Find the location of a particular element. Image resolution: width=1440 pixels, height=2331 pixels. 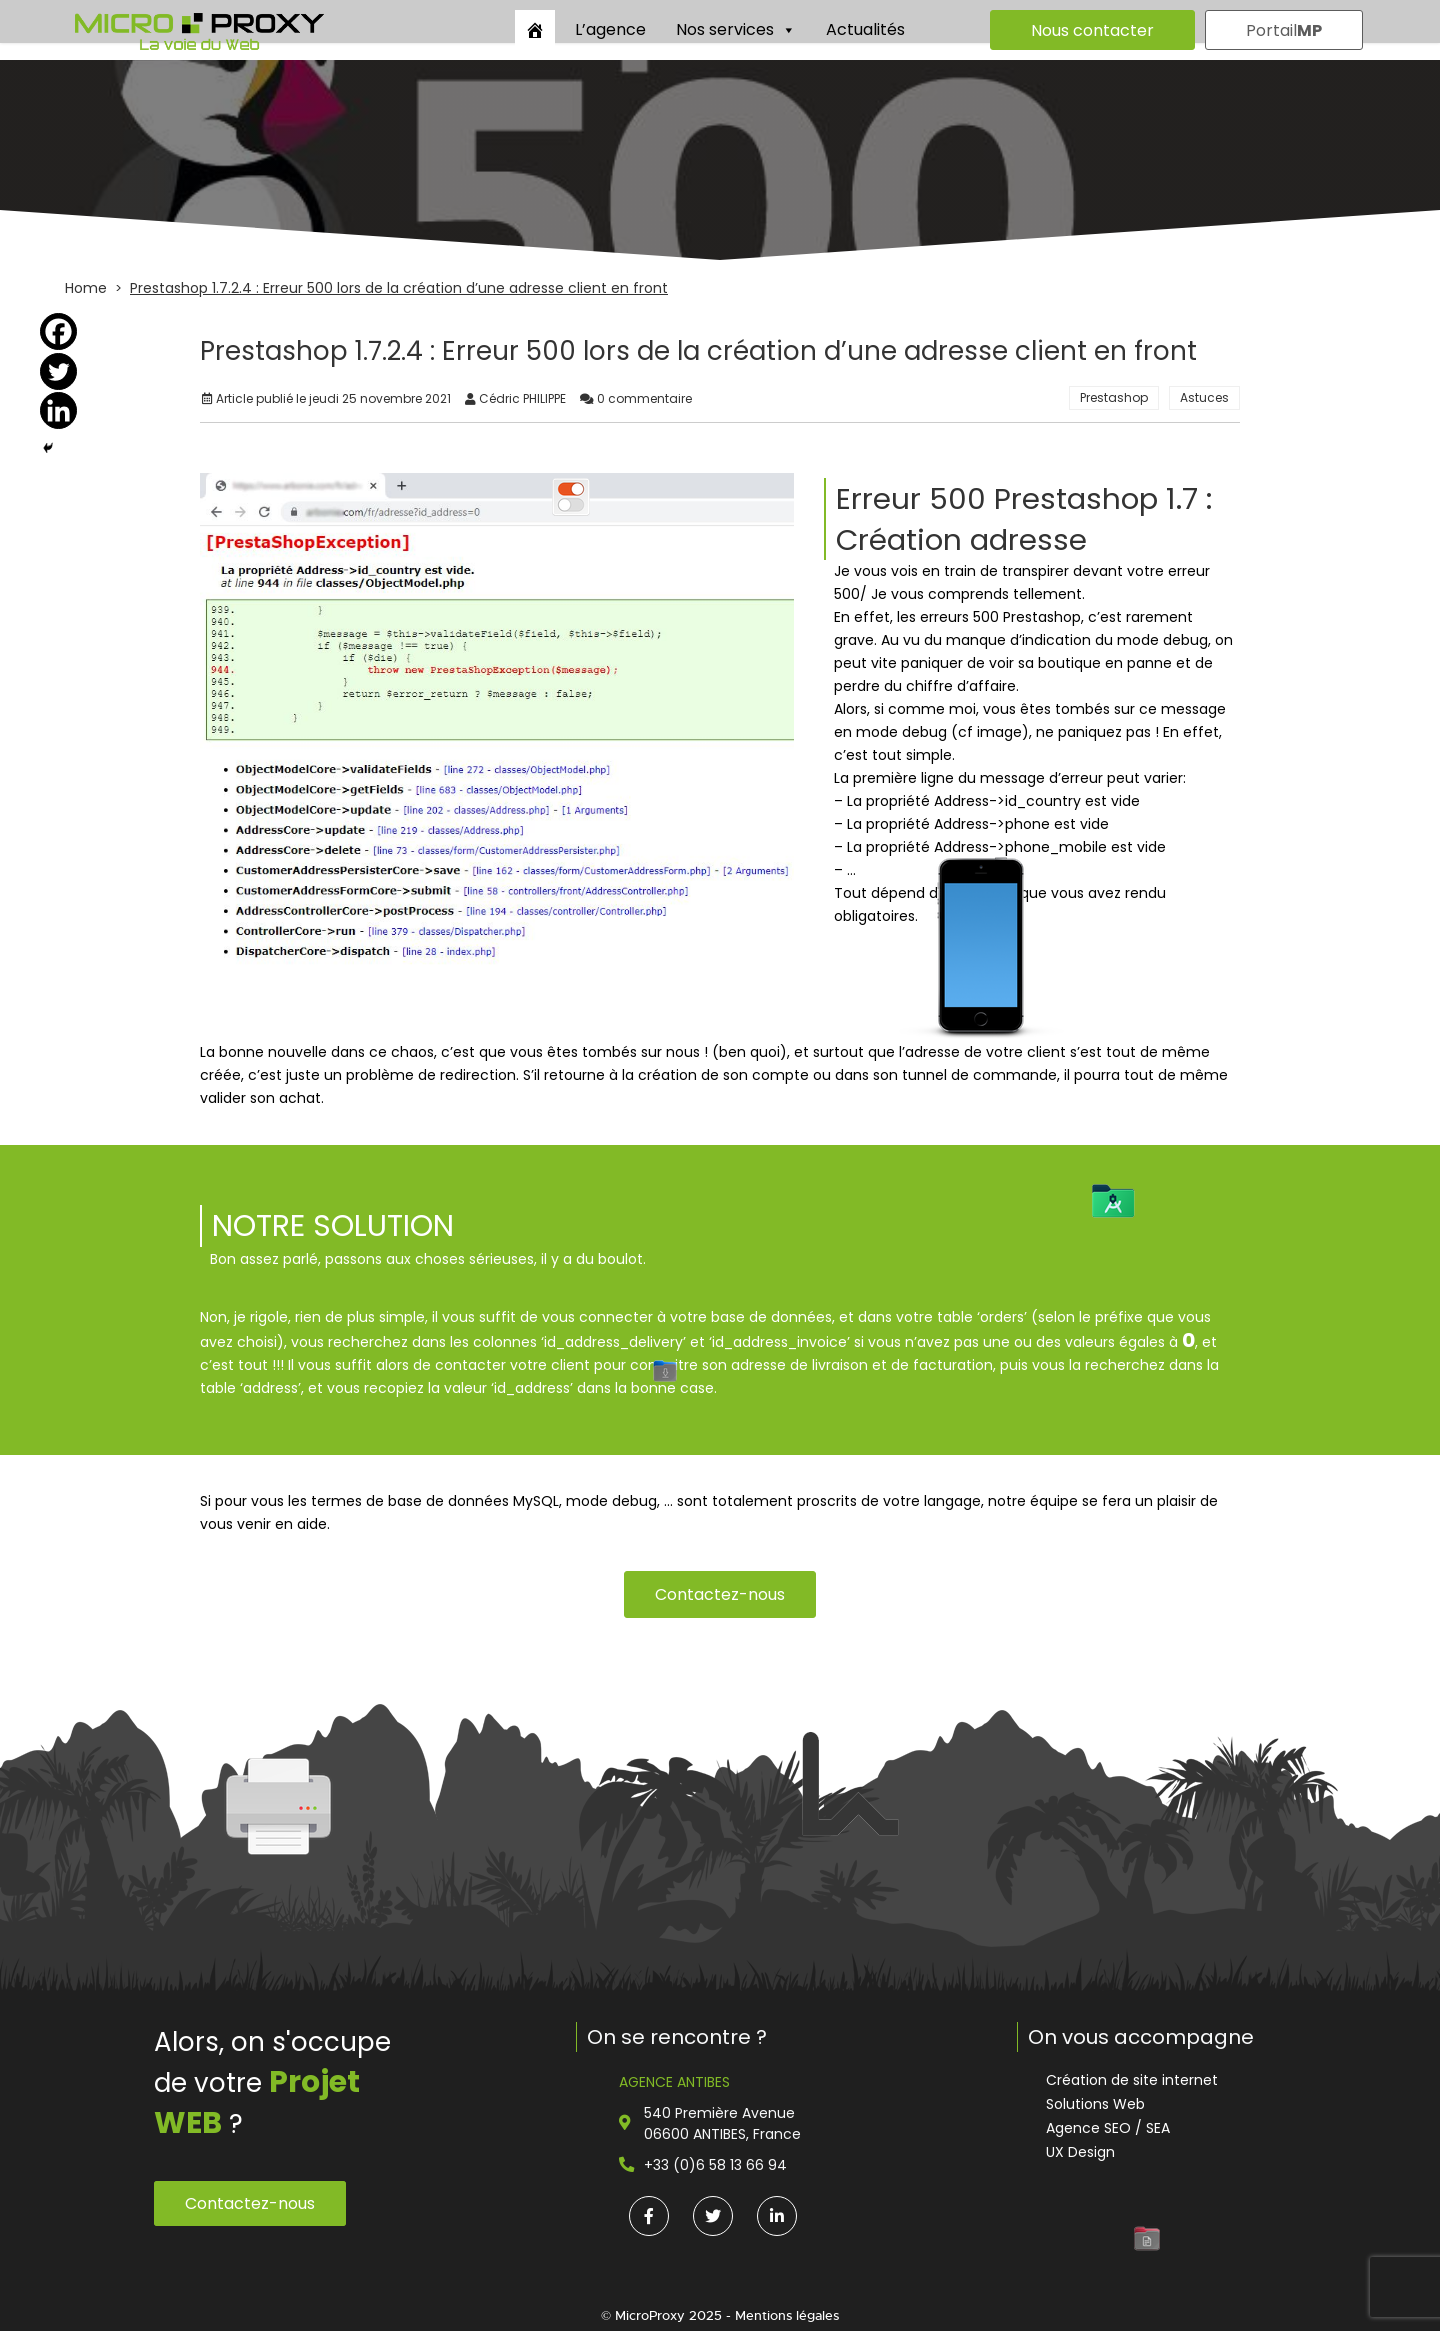

open your documents folder is located at coordinates (1147, 2238).